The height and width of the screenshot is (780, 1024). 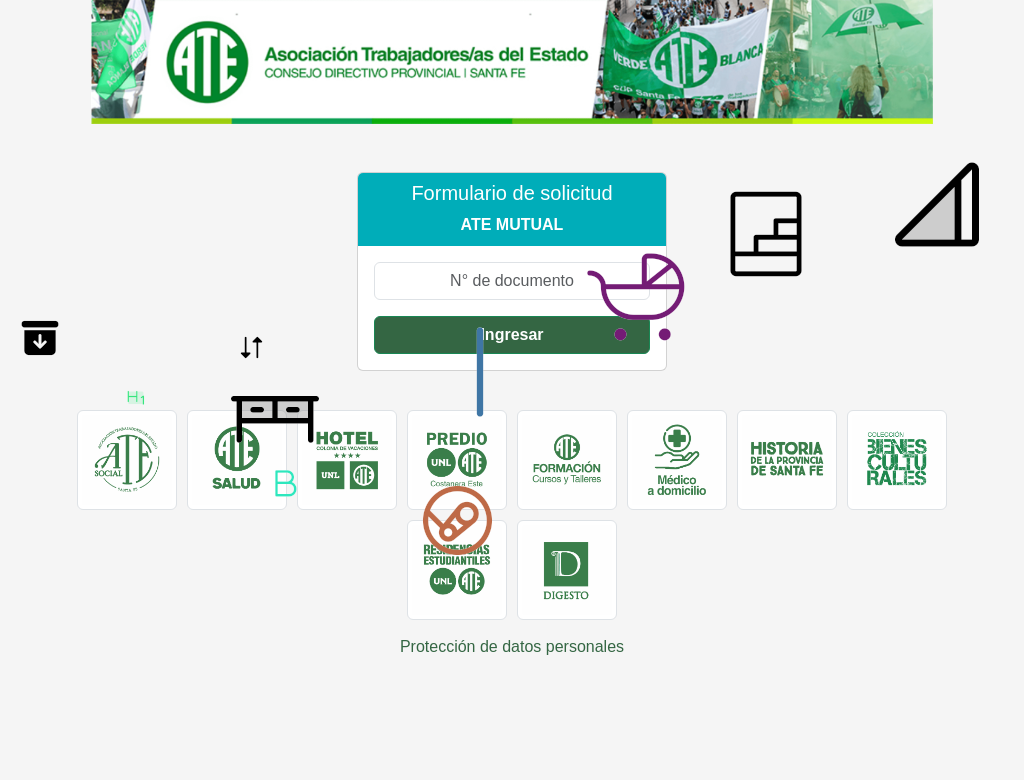 What do you see at coordinates (251, 347) in the screenshot?
I see `sort items in ascending or descending order` at bounding box center [251, 347].